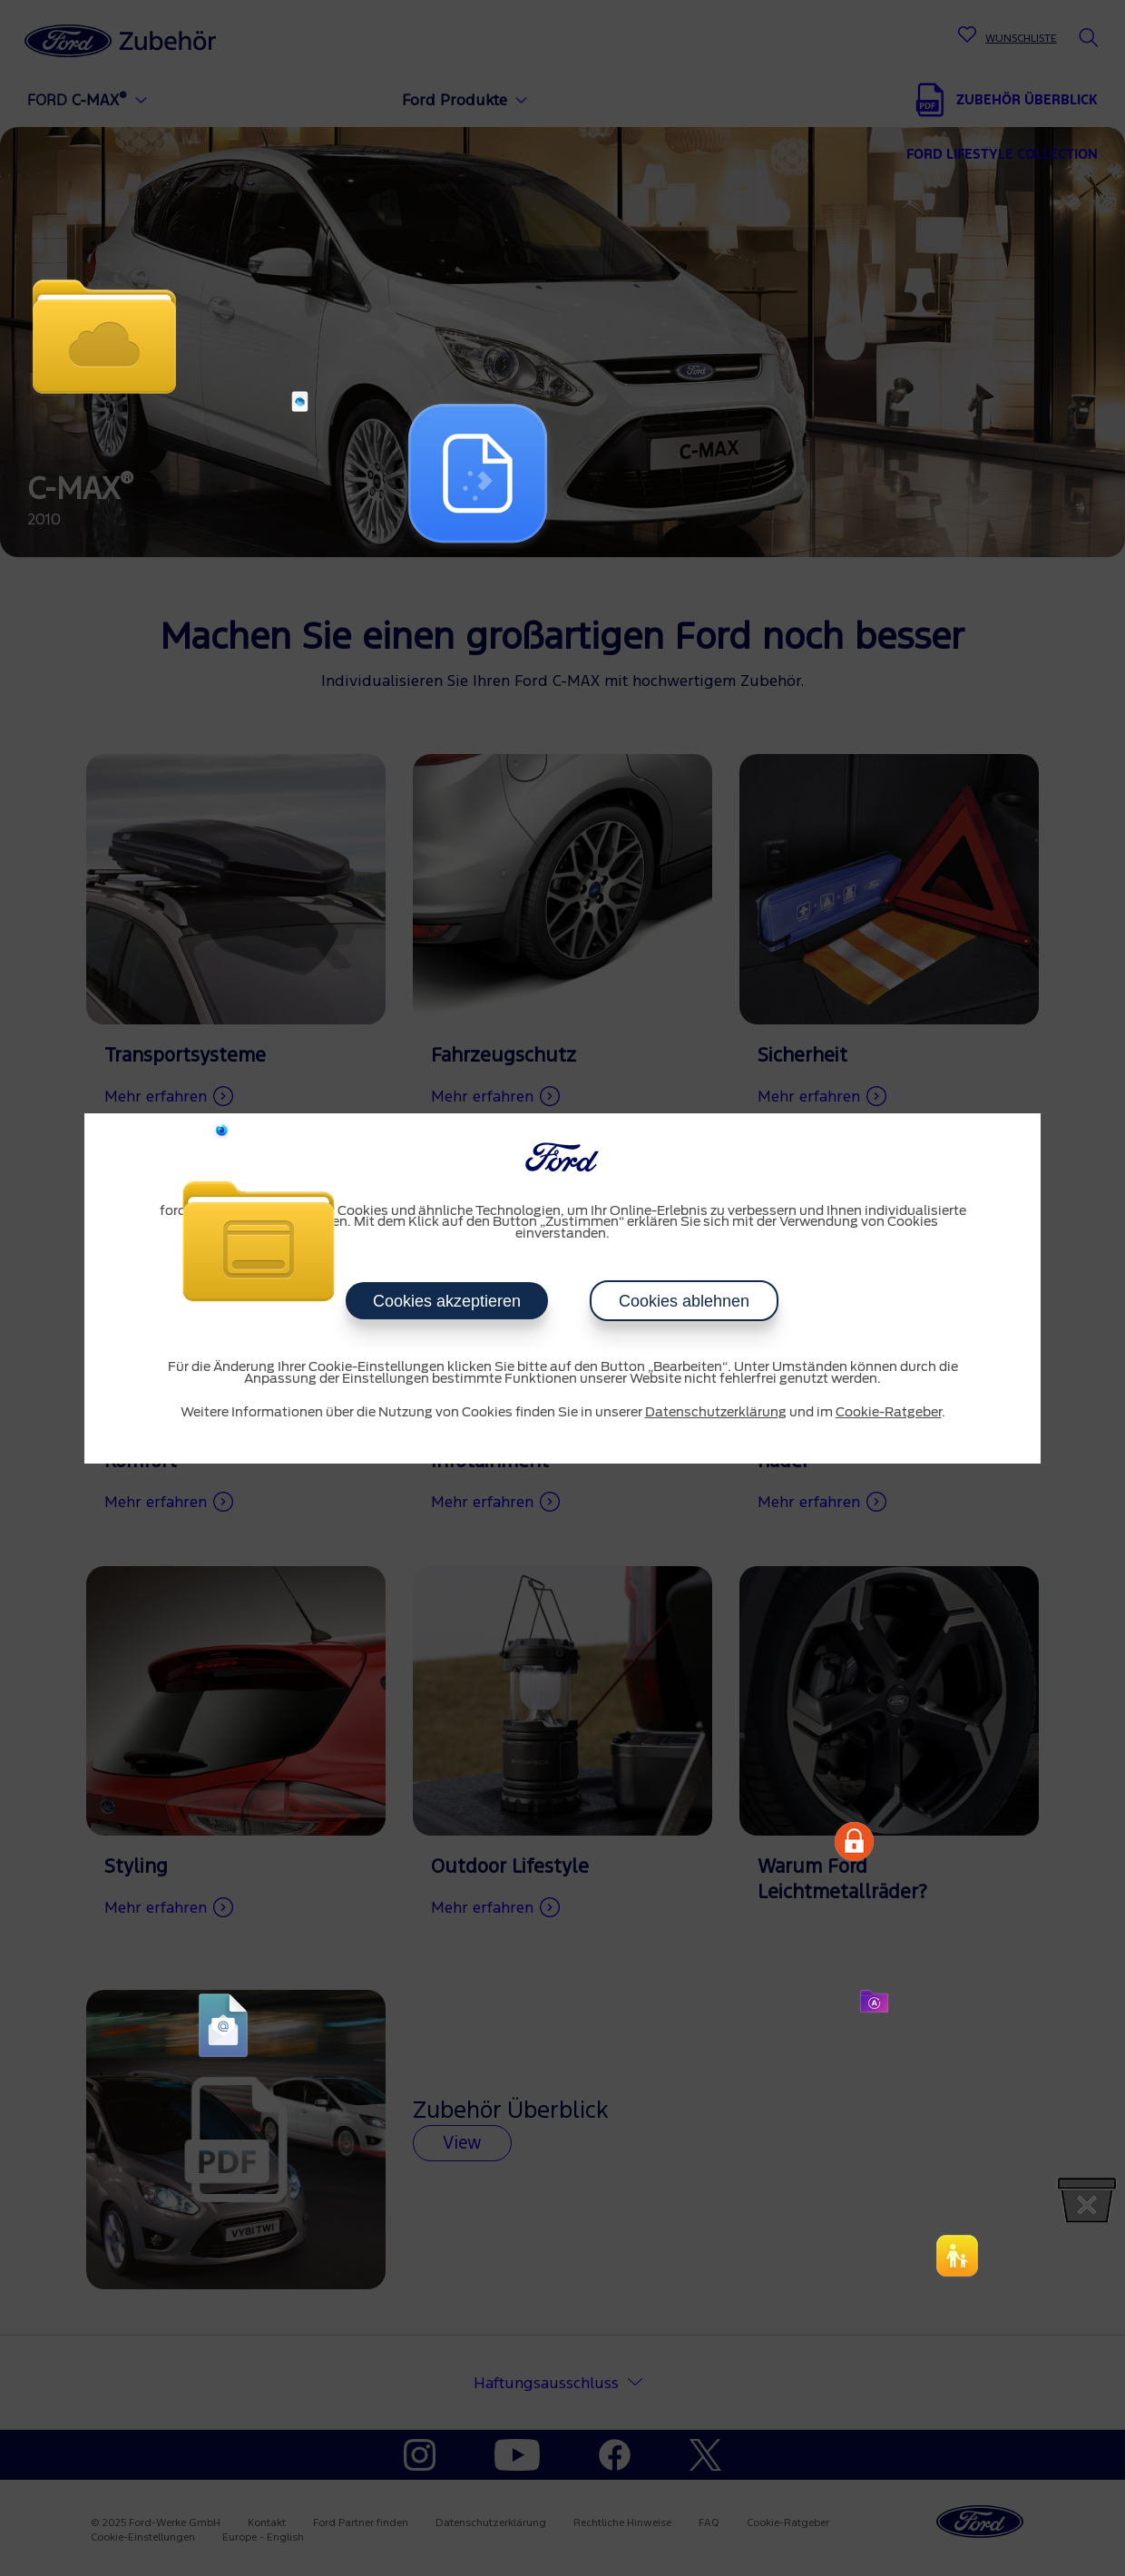  What do you see at coordinates (221, 1130) in the screenshot?
I see `open Firefox Developer Edition browser` at bounding box center [221, 1130].